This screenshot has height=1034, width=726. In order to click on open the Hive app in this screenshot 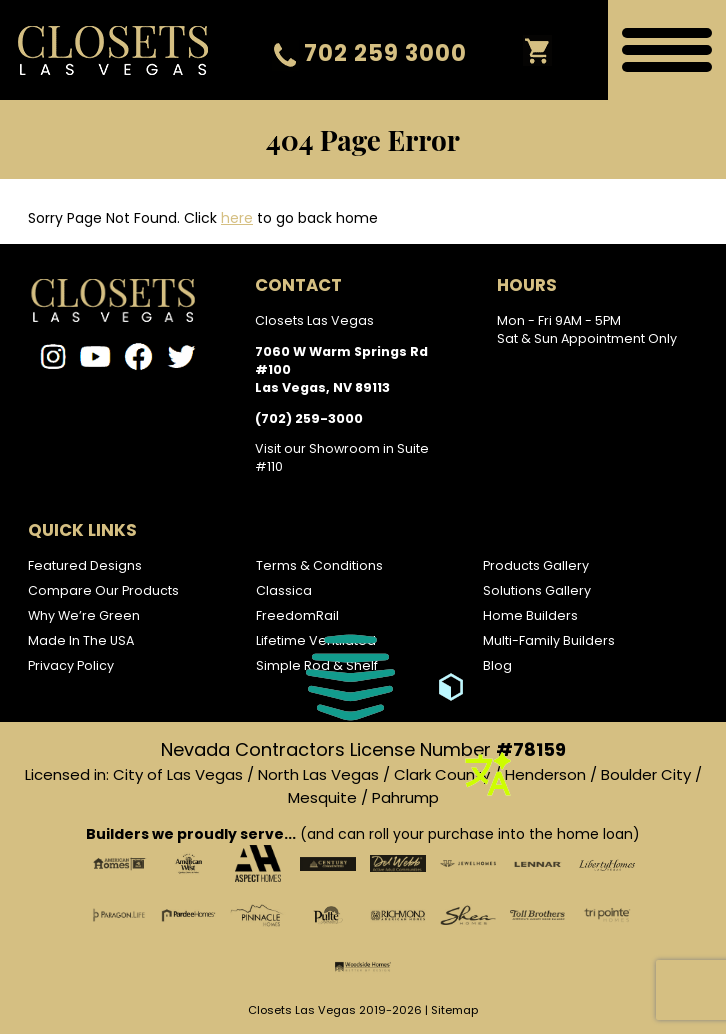, I will do `click(350, 677)`.